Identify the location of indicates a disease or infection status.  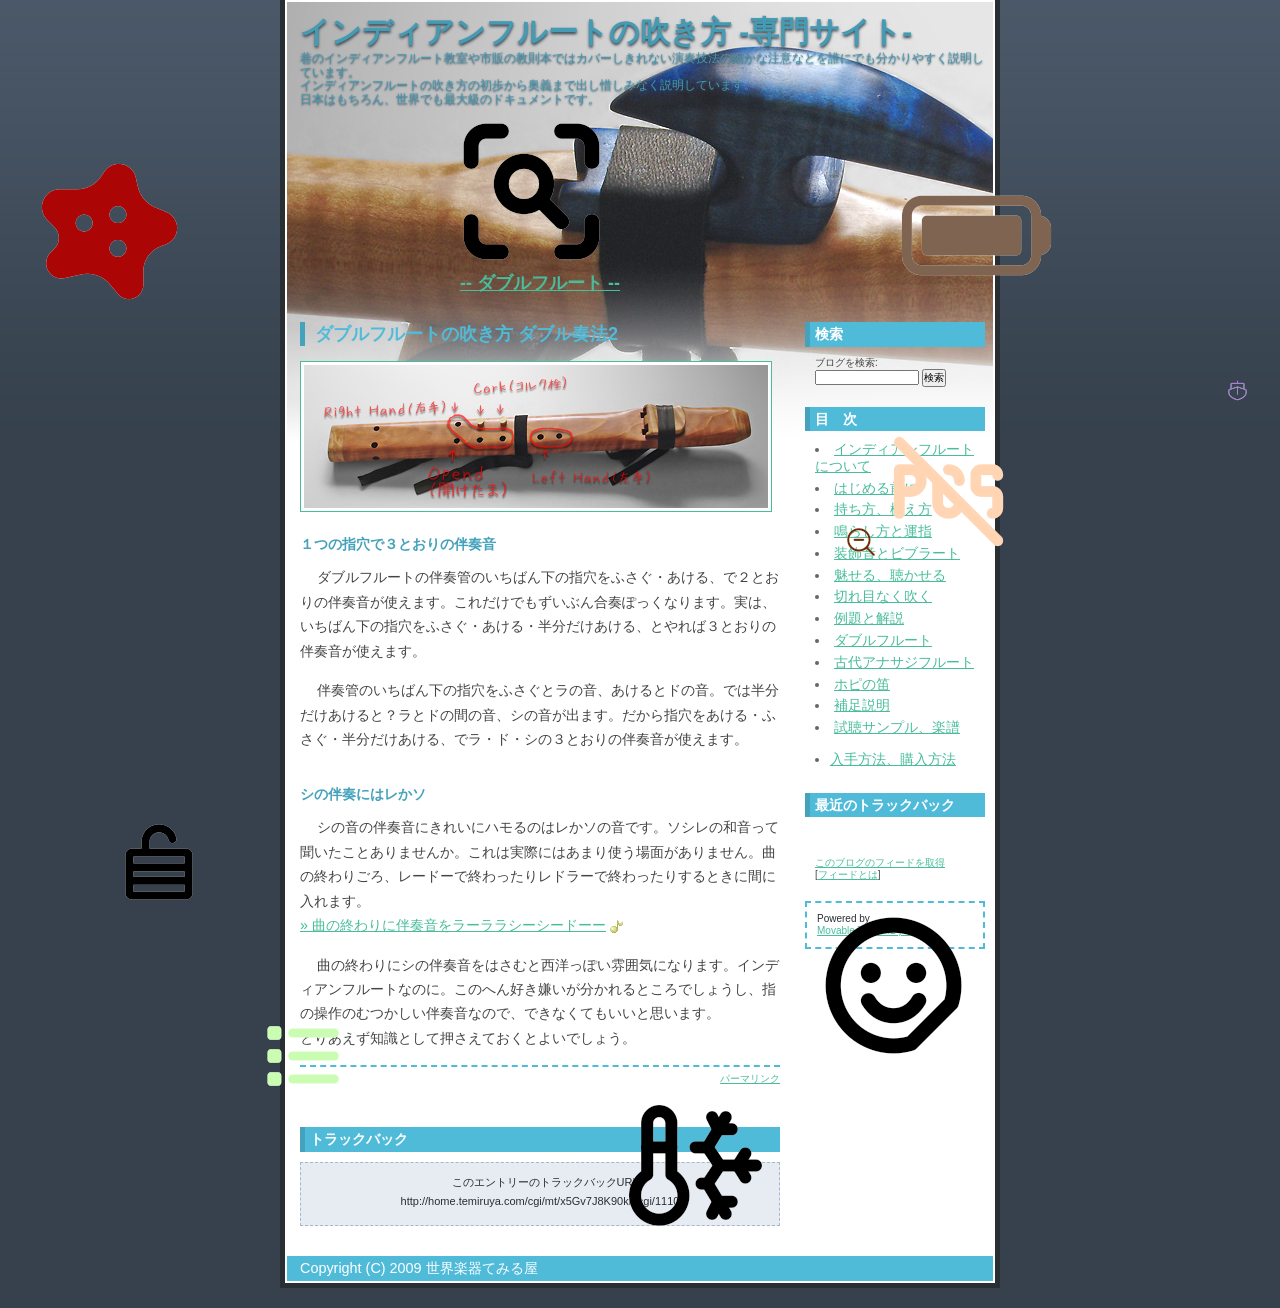
(109, 231).